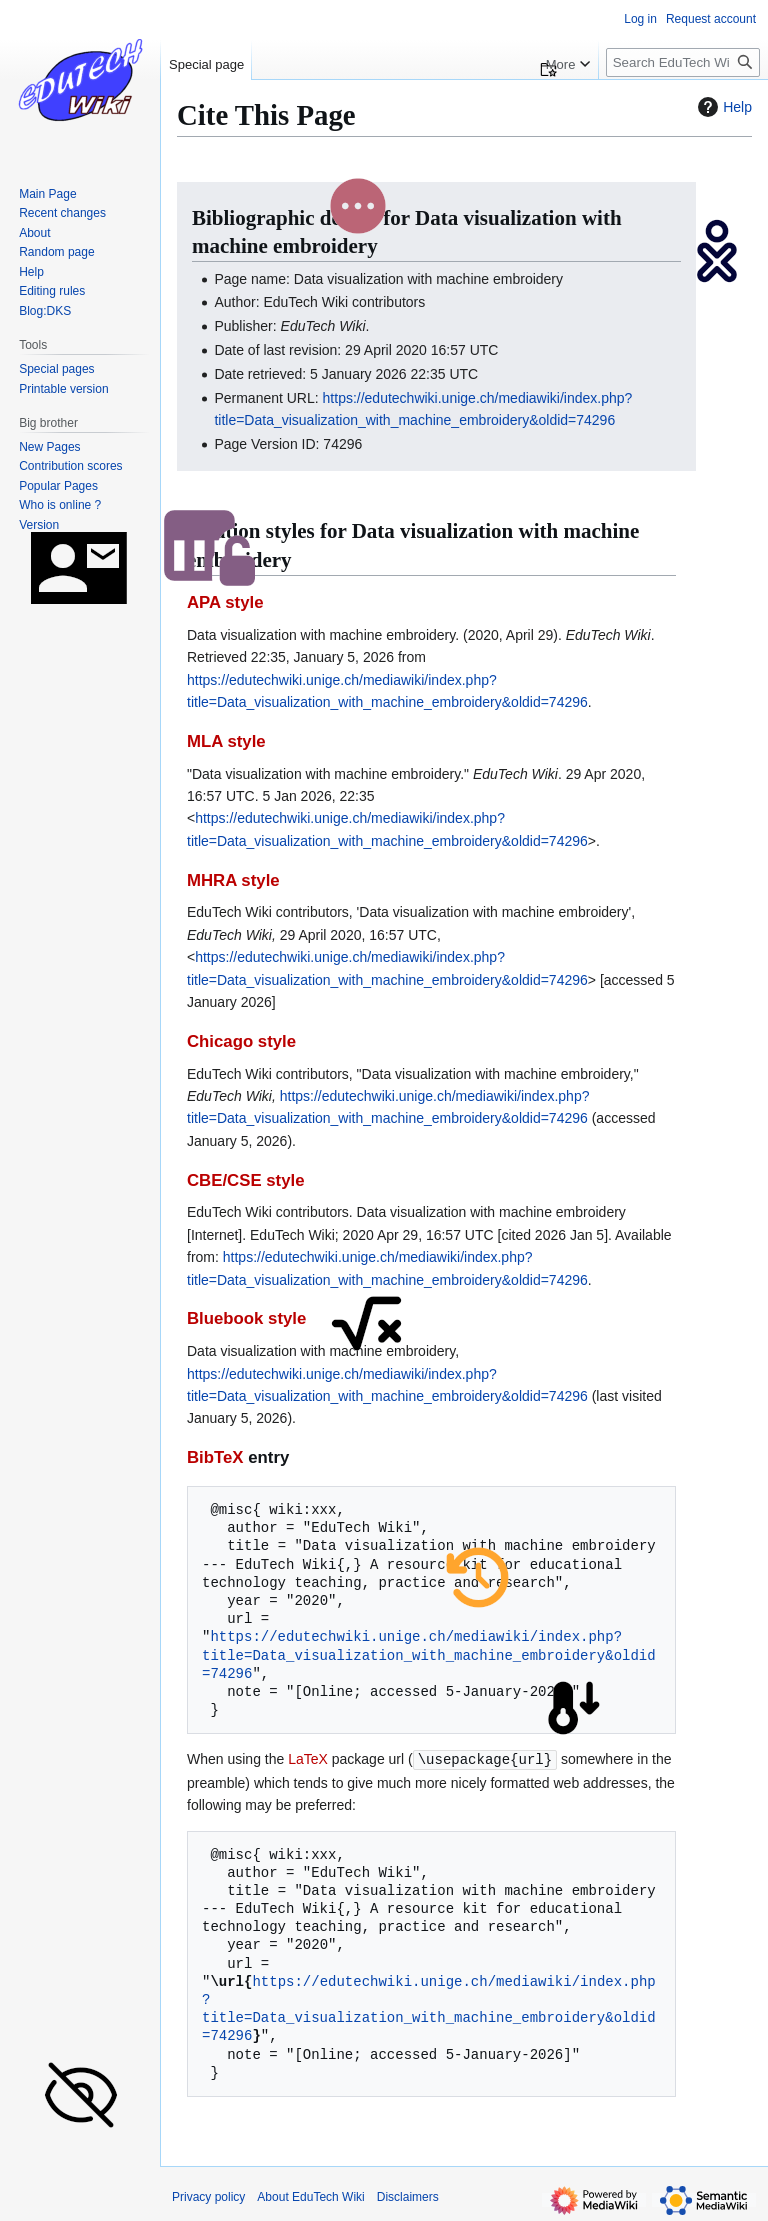 The width and height of the screenshot is (768, 2221). Describe the element at coordinates (548, 69) in the screenshot. I see `access your starred or favorite folder` at that location.